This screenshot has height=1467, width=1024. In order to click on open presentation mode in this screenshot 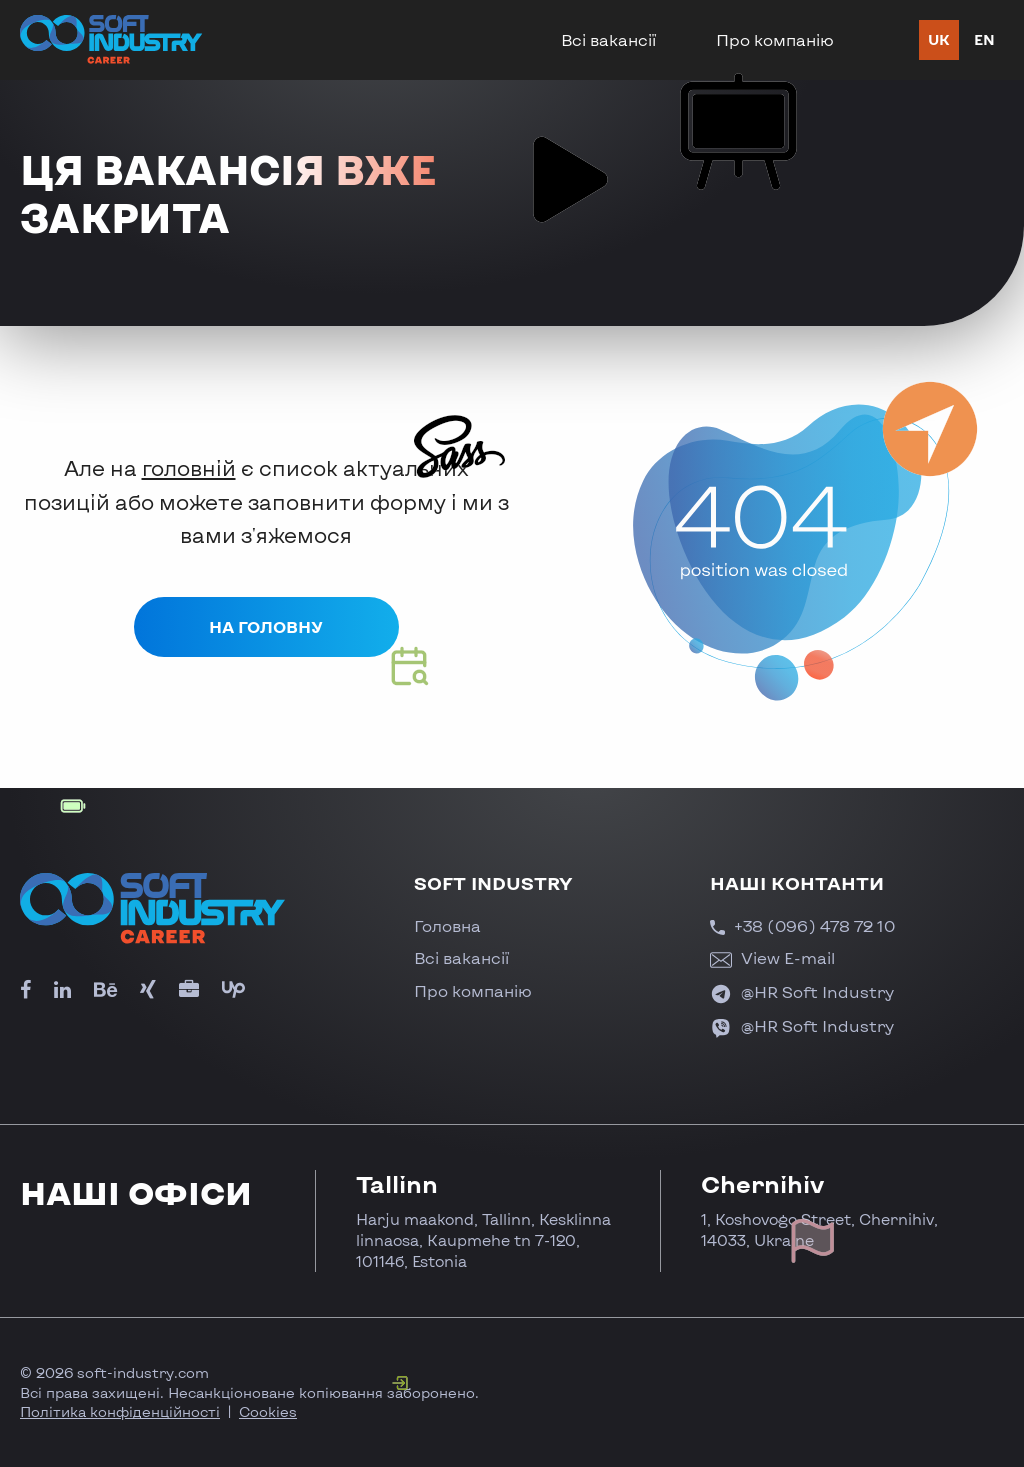, I will do `click(738, 131)`.